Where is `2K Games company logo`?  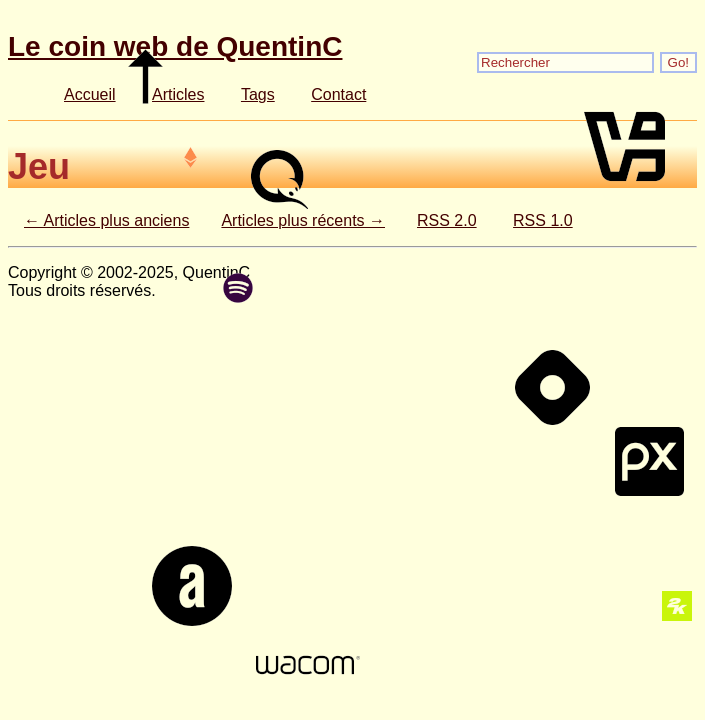 2K Games company logo is located at coordinates (677, 606).